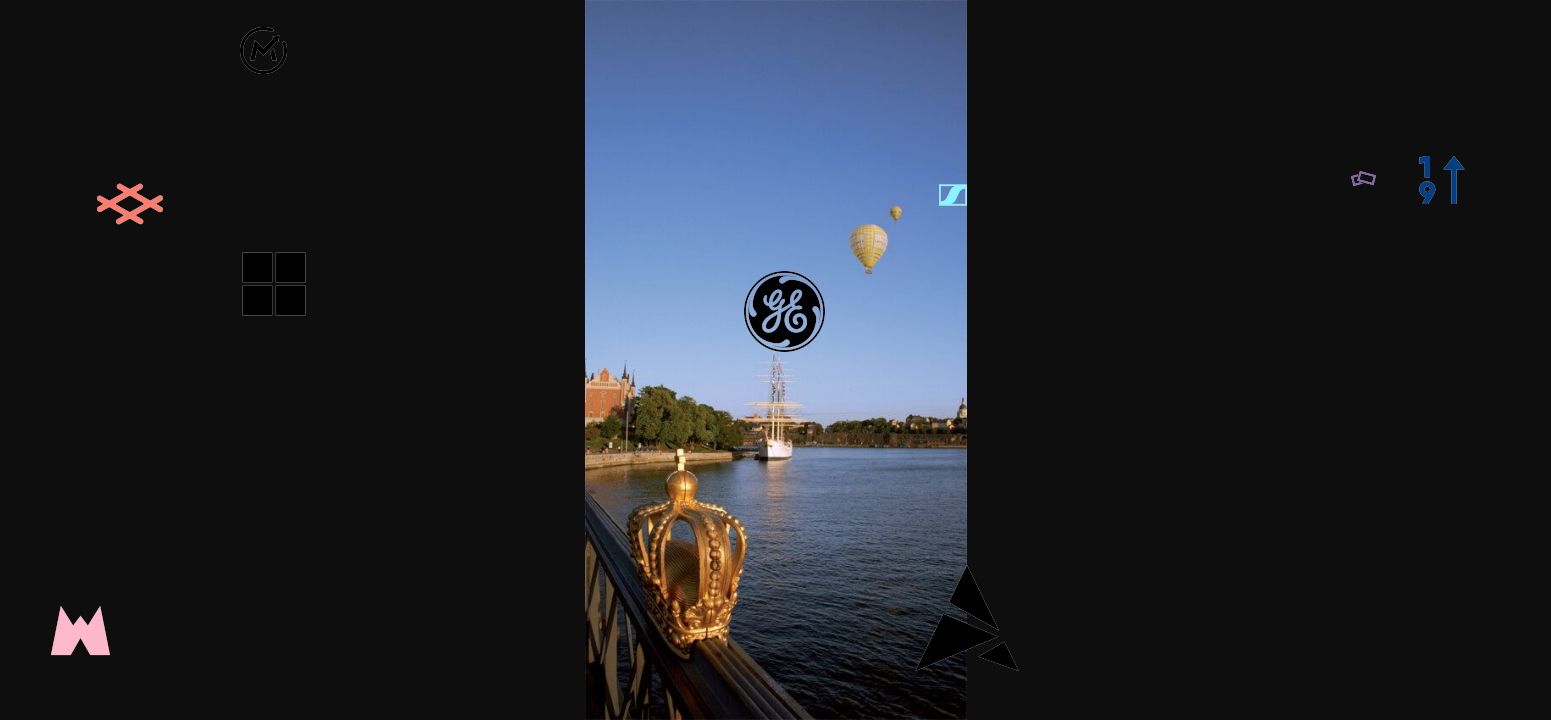  I want to click on traefik mesh service logo, so click(130, 204).